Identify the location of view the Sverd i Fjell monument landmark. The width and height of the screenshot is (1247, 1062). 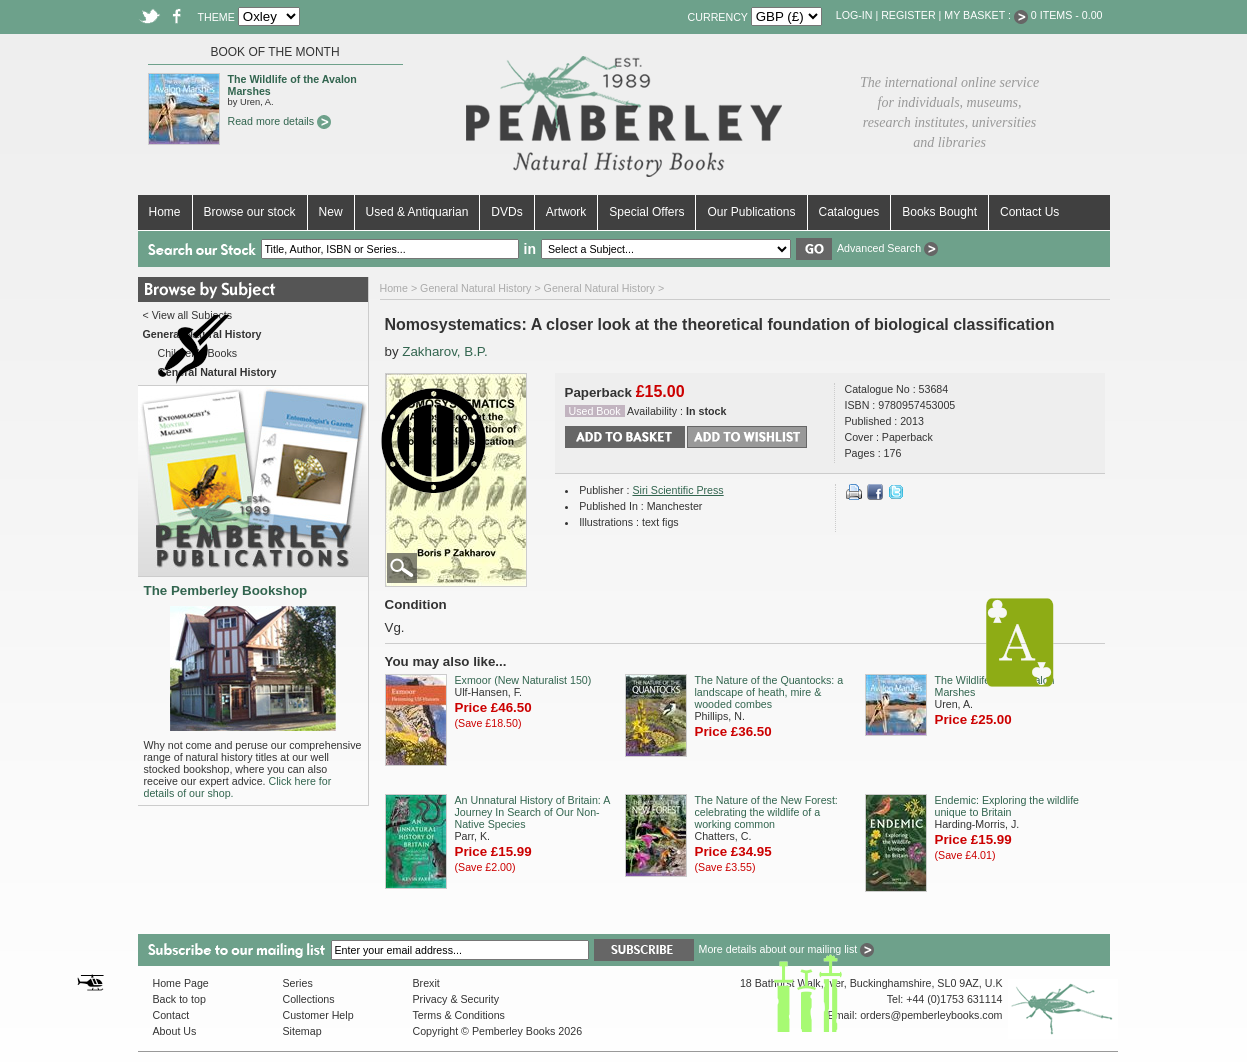
(808, 992).